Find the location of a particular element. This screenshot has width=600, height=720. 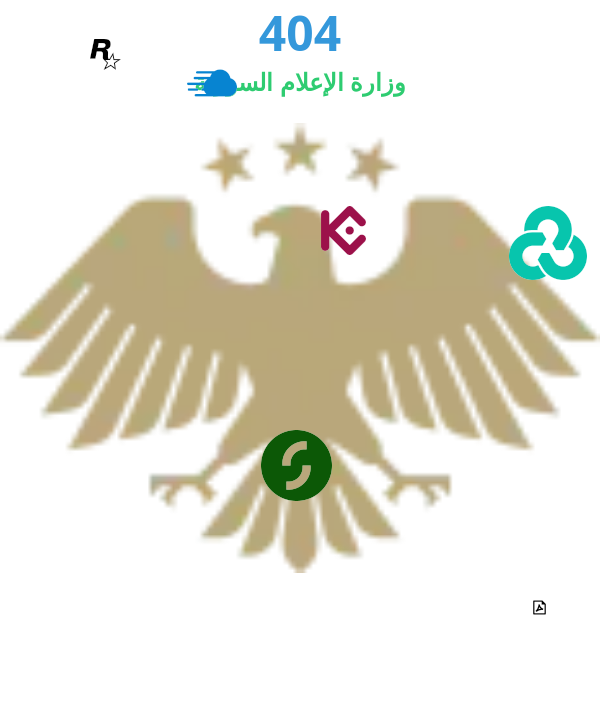

rclone cloud sync application is located at coordinates (548, 243).